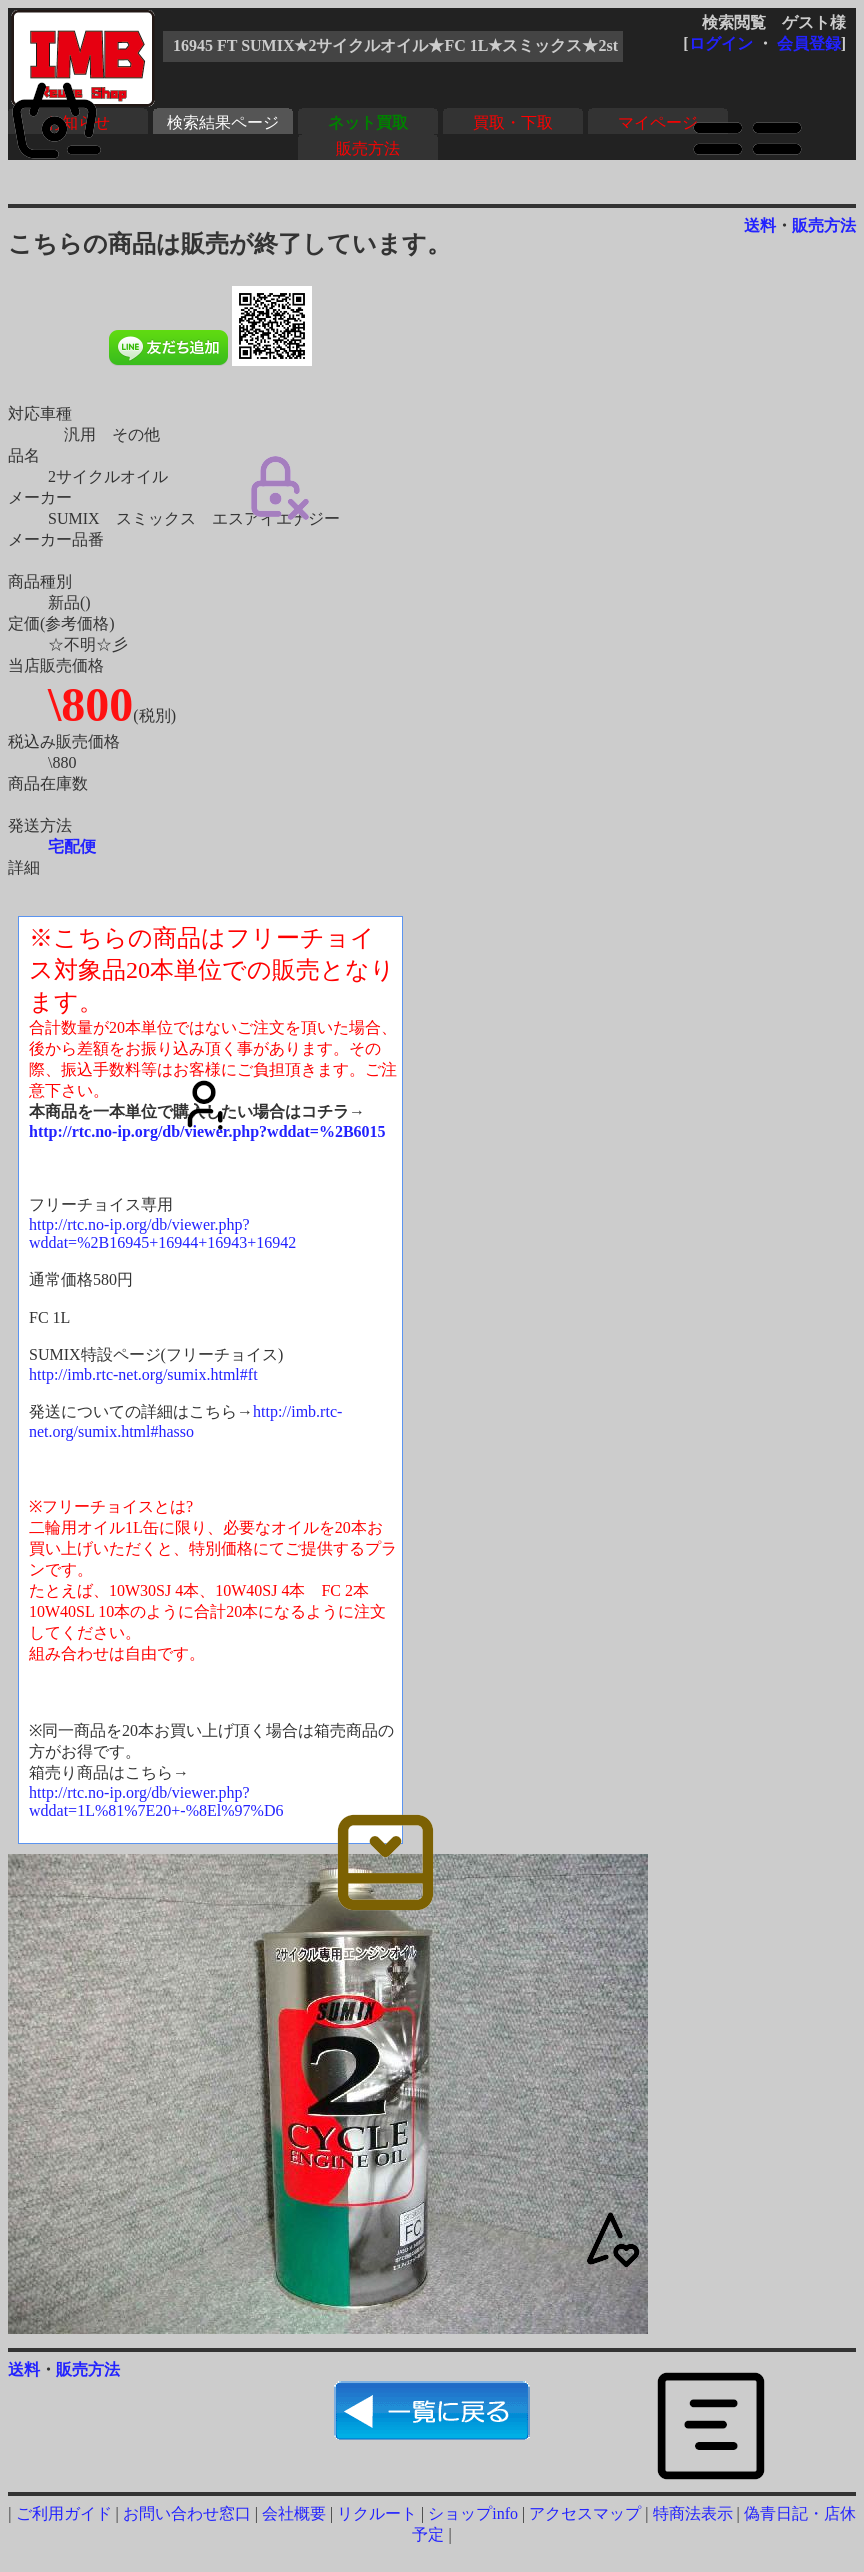  Describe the element at coordinates (204, 1104) in the screenshot. I see `user account requires attention` at that location.